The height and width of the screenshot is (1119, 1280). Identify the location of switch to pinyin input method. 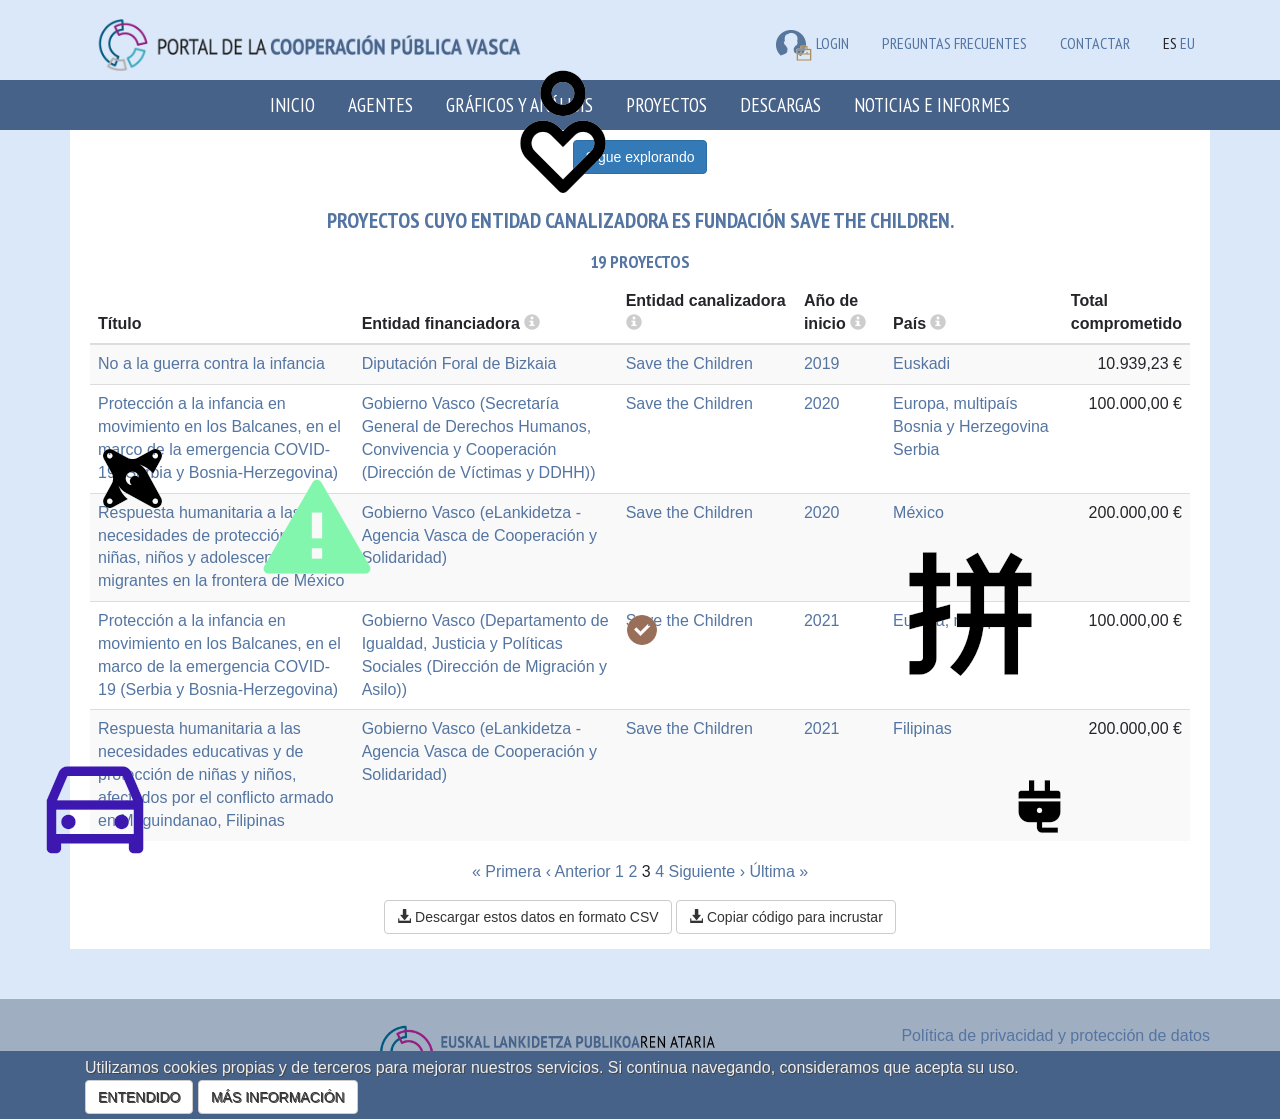
(970, 613).